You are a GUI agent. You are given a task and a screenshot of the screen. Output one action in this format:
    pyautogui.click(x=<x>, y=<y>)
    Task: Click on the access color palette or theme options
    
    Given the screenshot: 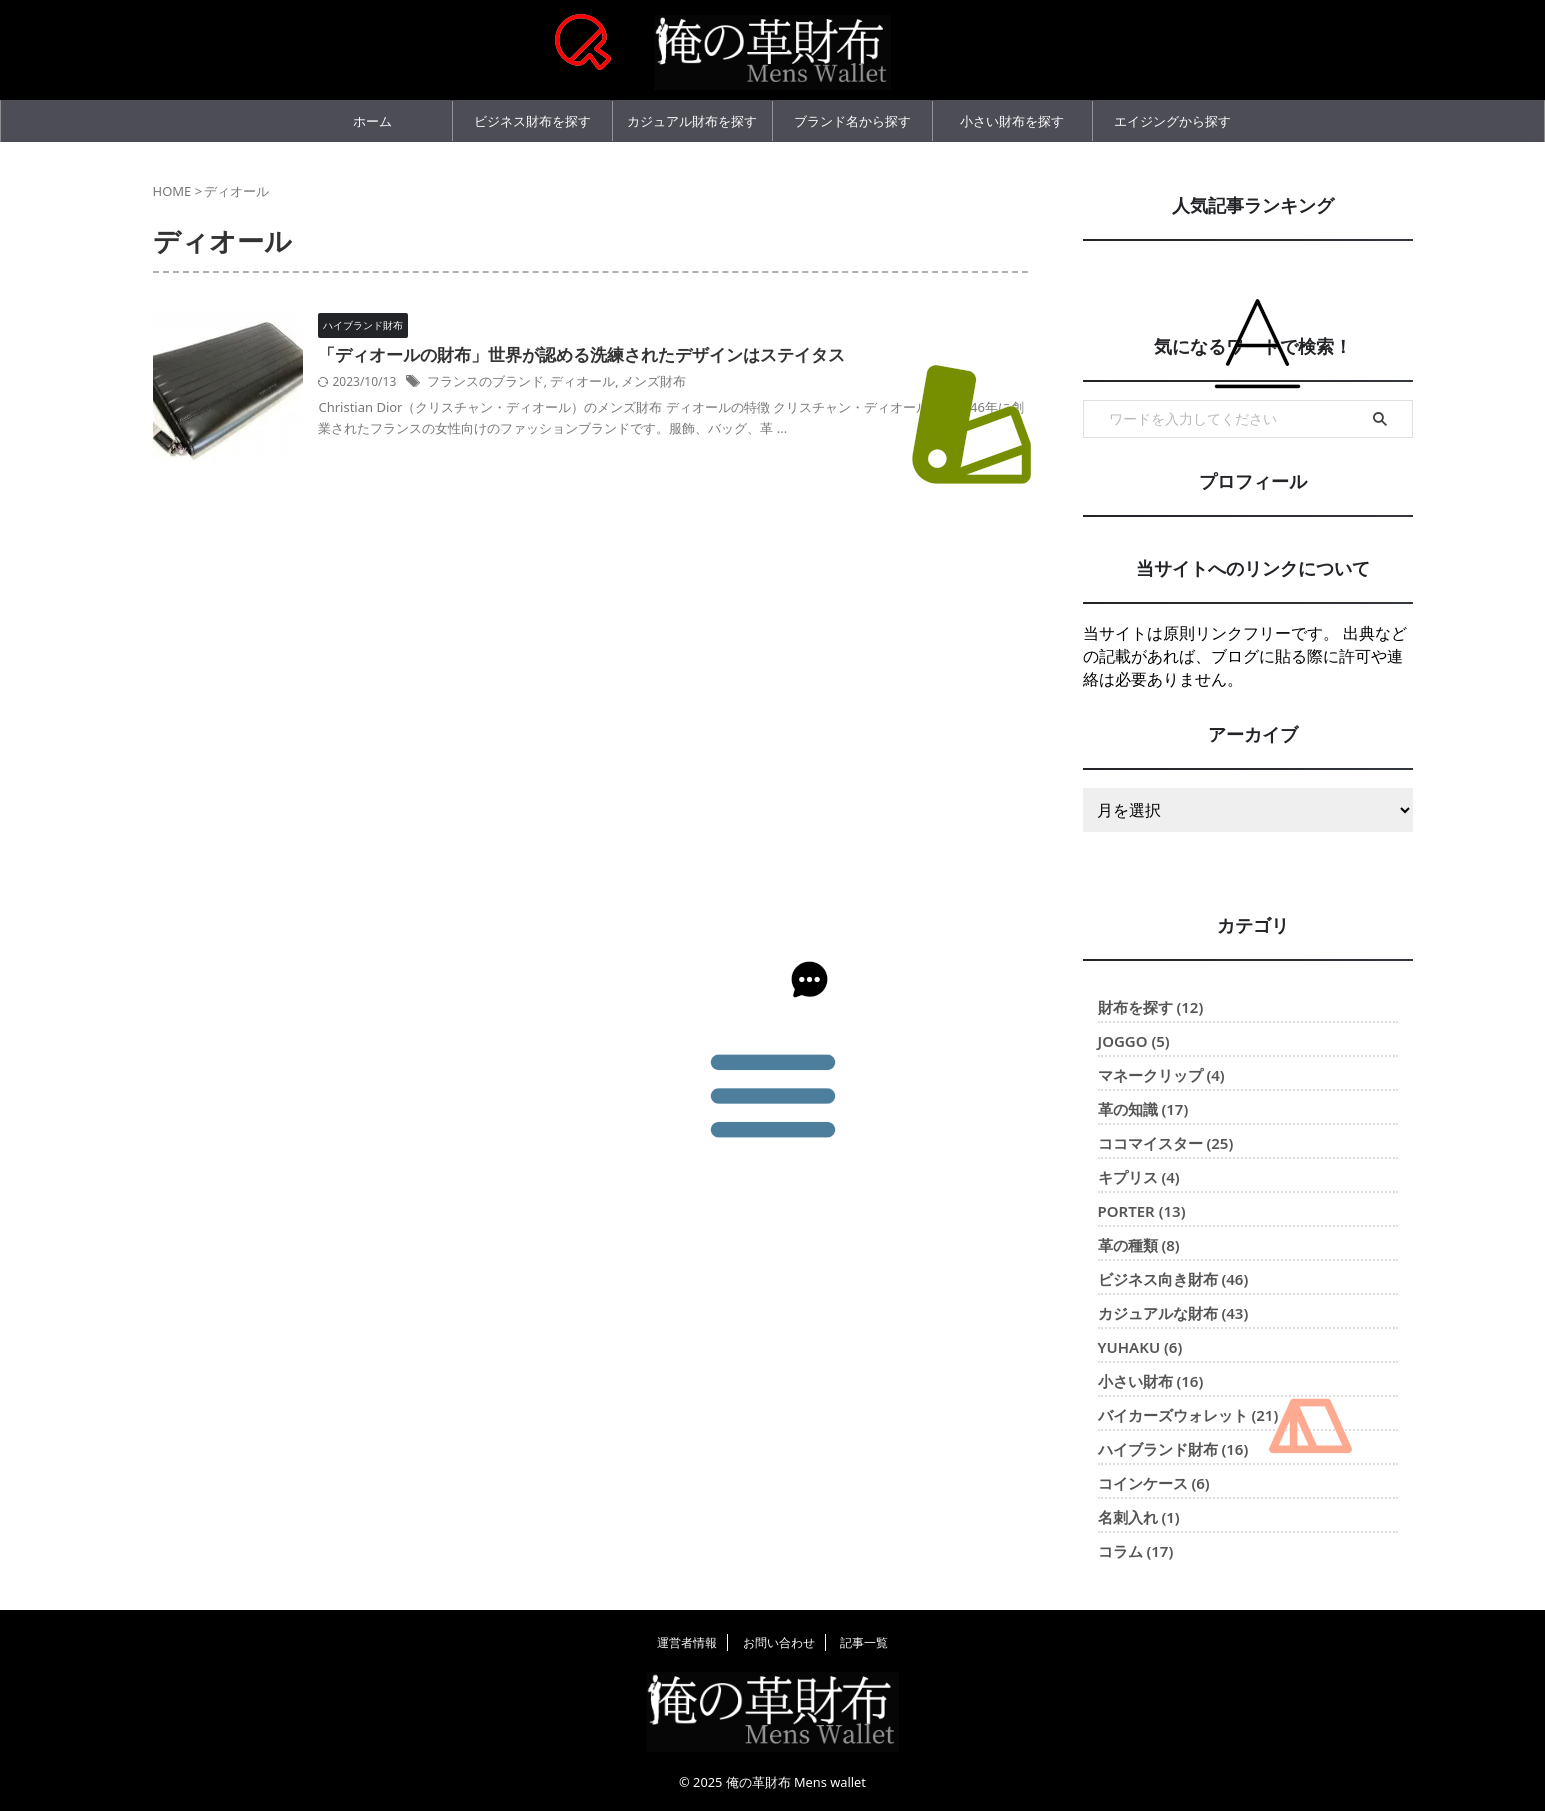 What is the action you would take?
    pyautogui.click(x=967, y=429)
    